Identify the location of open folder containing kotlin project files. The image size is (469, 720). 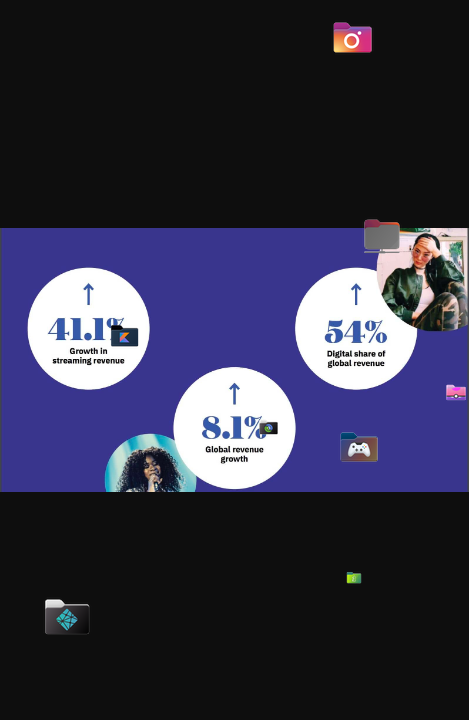
(124, 336).